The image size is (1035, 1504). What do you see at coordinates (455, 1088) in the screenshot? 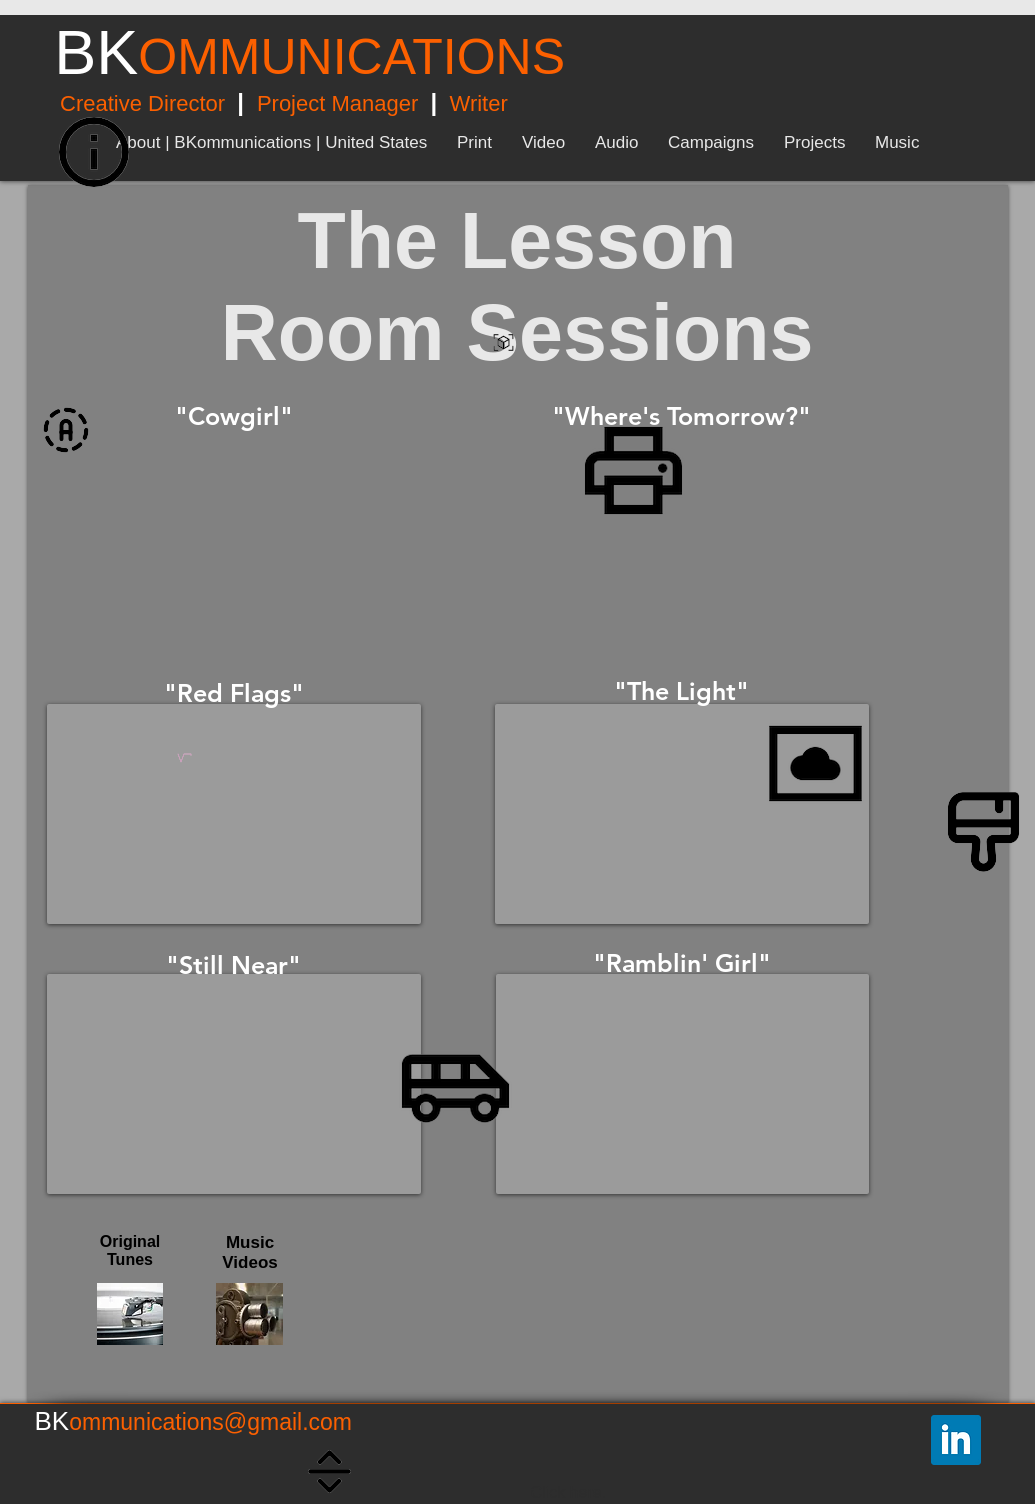
I see `access airport shuttle services` at bounding box center [455, 1088].